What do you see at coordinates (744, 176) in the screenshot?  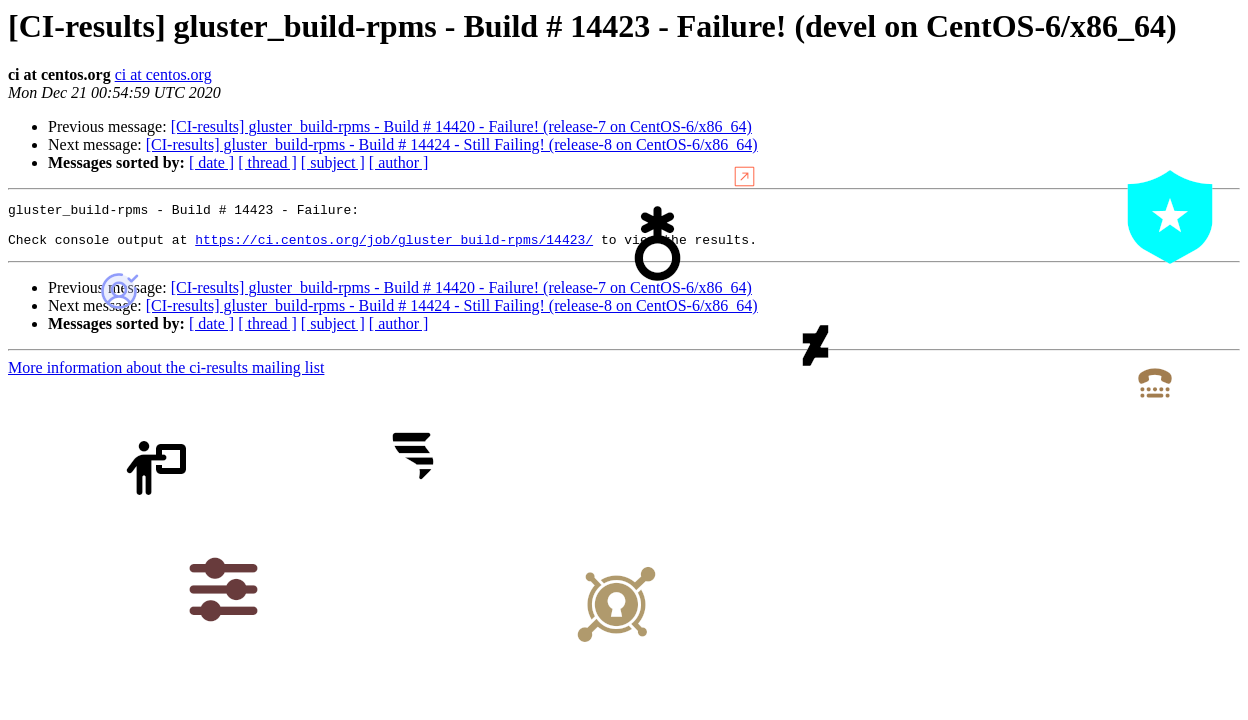 I see `open link in new window` at bounding box center [744, 176].